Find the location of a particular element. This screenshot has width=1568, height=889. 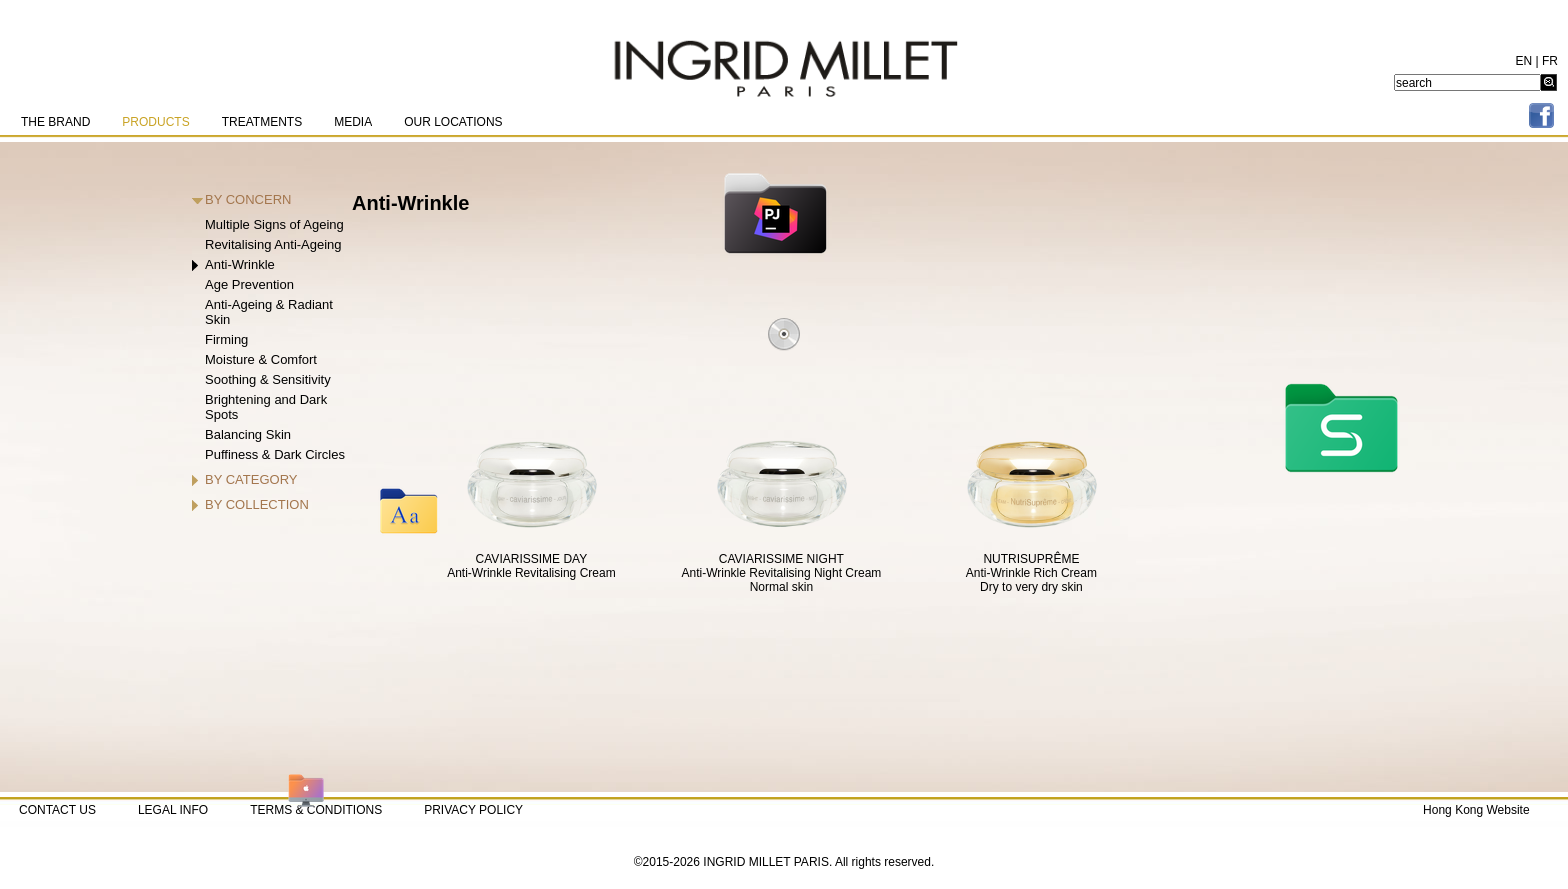

open fonts folder is located at coordinates (408, 512).